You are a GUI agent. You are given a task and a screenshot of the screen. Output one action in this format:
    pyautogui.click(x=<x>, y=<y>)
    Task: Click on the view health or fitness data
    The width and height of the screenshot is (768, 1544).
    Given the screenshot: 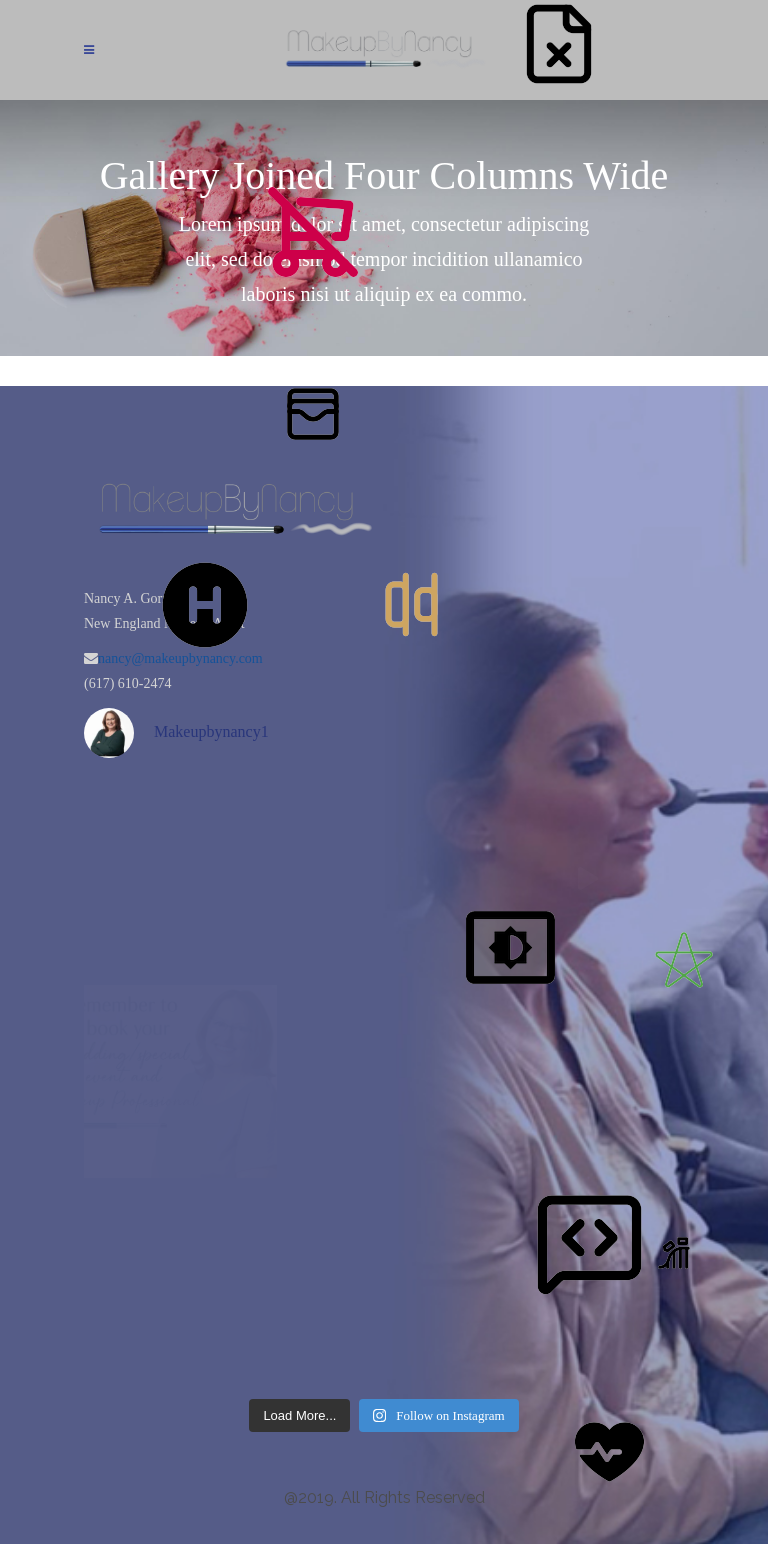 What is the action you would take?
    pyautogui.click(x=609, y=1449)
    